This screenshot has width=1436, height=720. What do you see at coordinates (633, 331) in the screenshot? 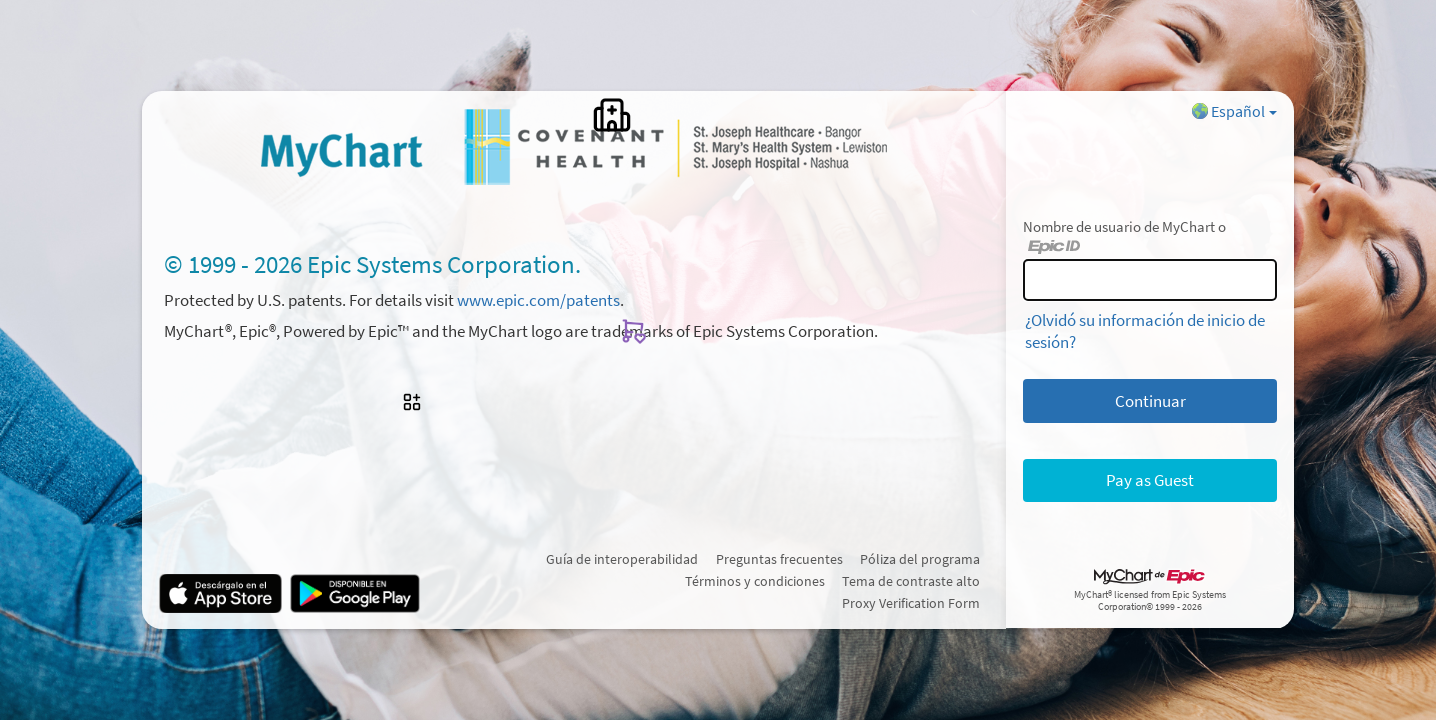
I see `view your wishlist or saved items` at bounding box center [633, 331].